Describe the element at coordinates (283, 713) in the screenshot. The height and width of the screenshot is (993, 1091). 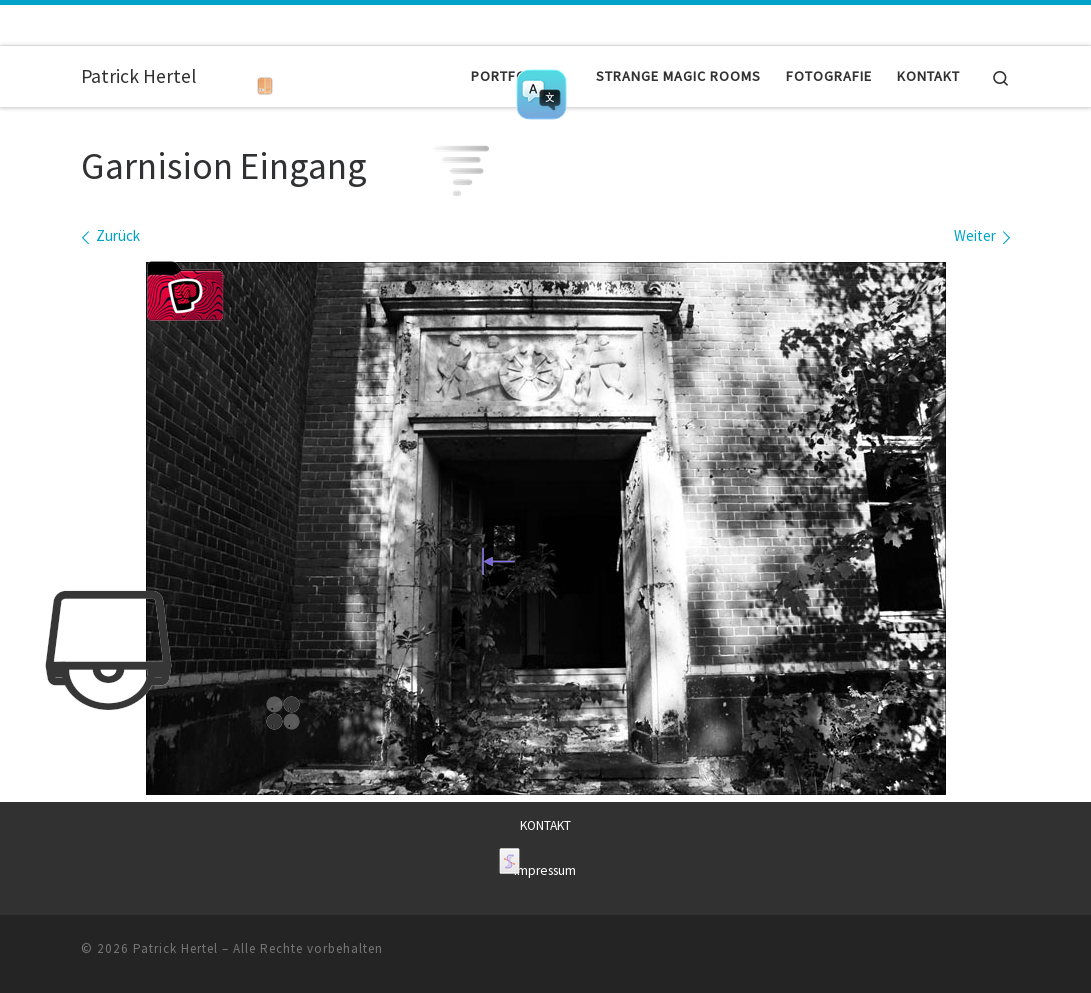
I see `launch swell foop puzzle game` at that location.